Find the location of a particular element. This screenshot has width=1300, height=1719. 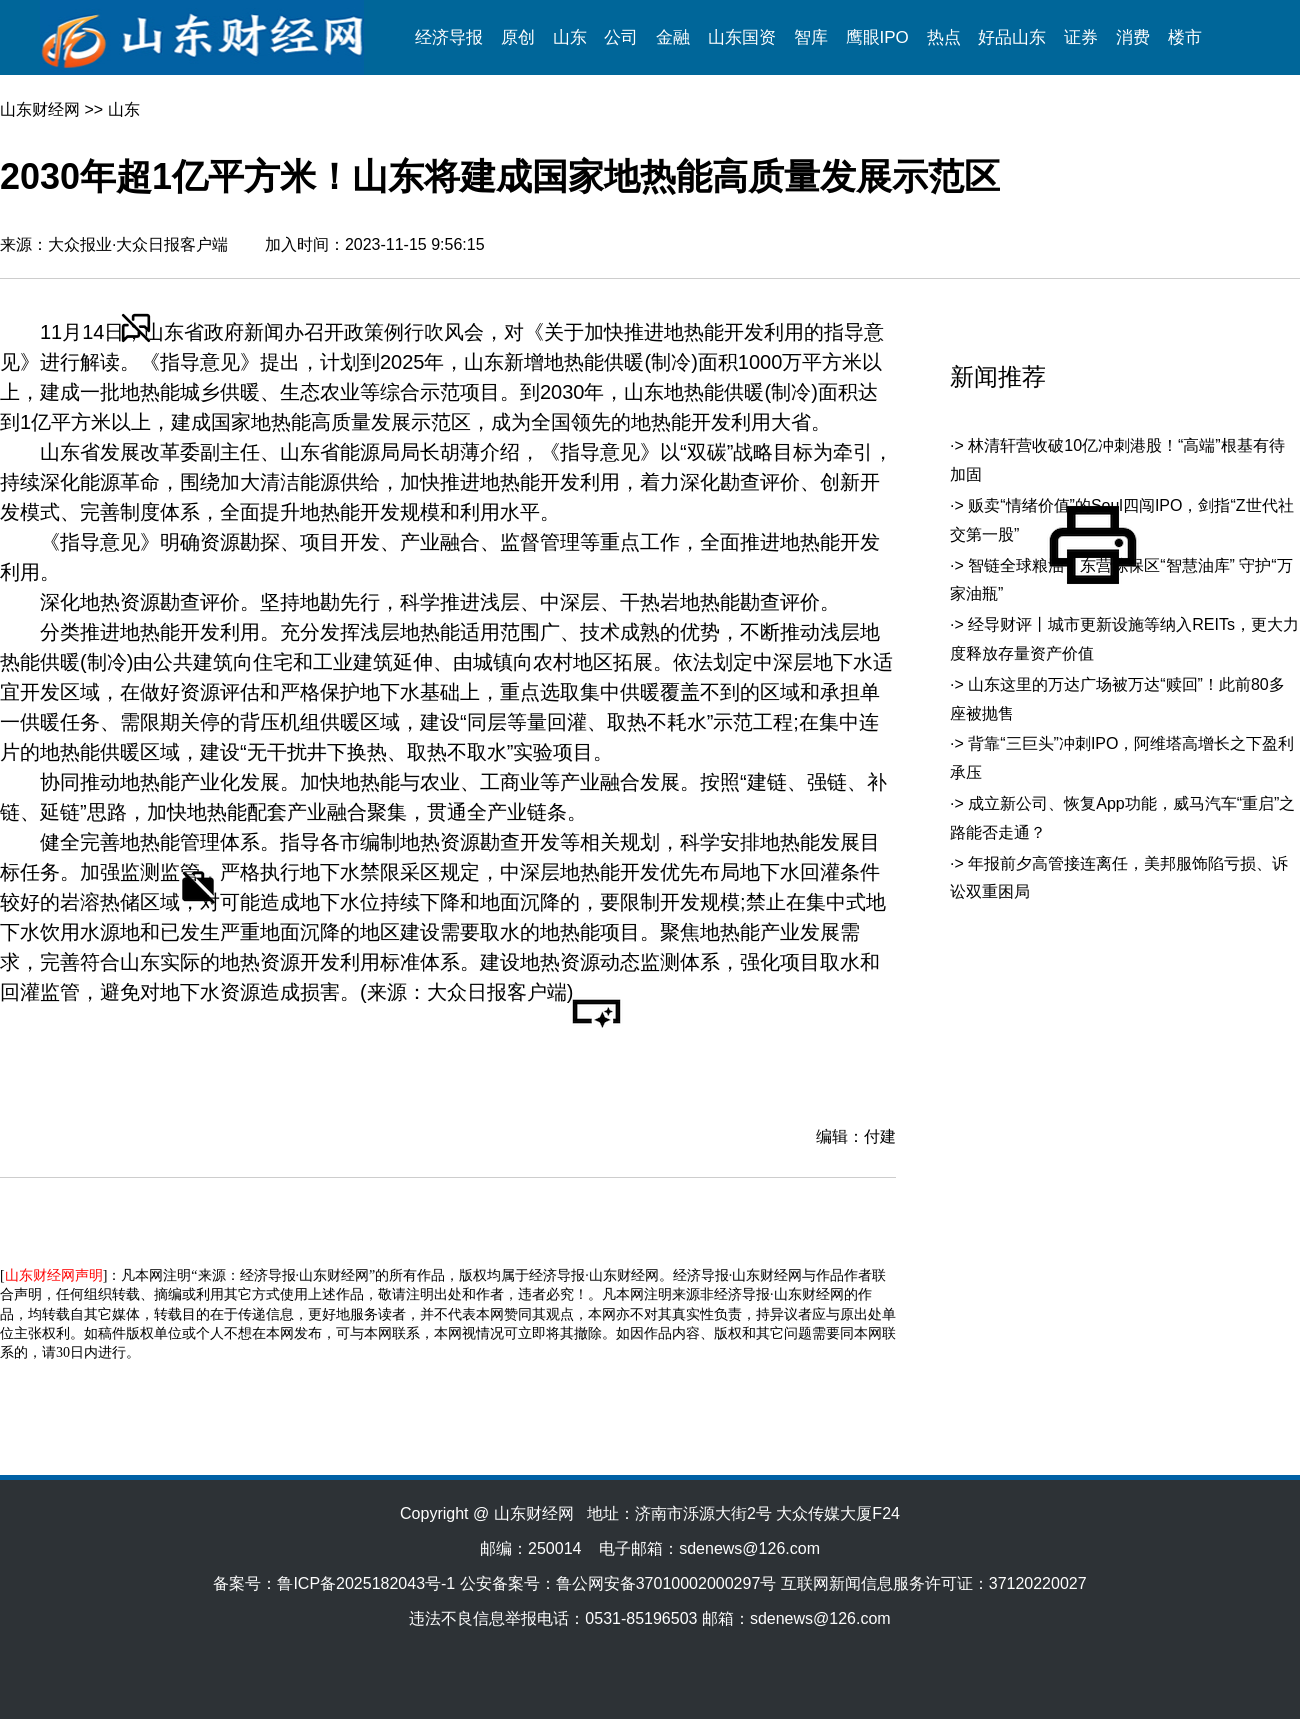

mute or disable message notifications is located at coordinates (136, 328).